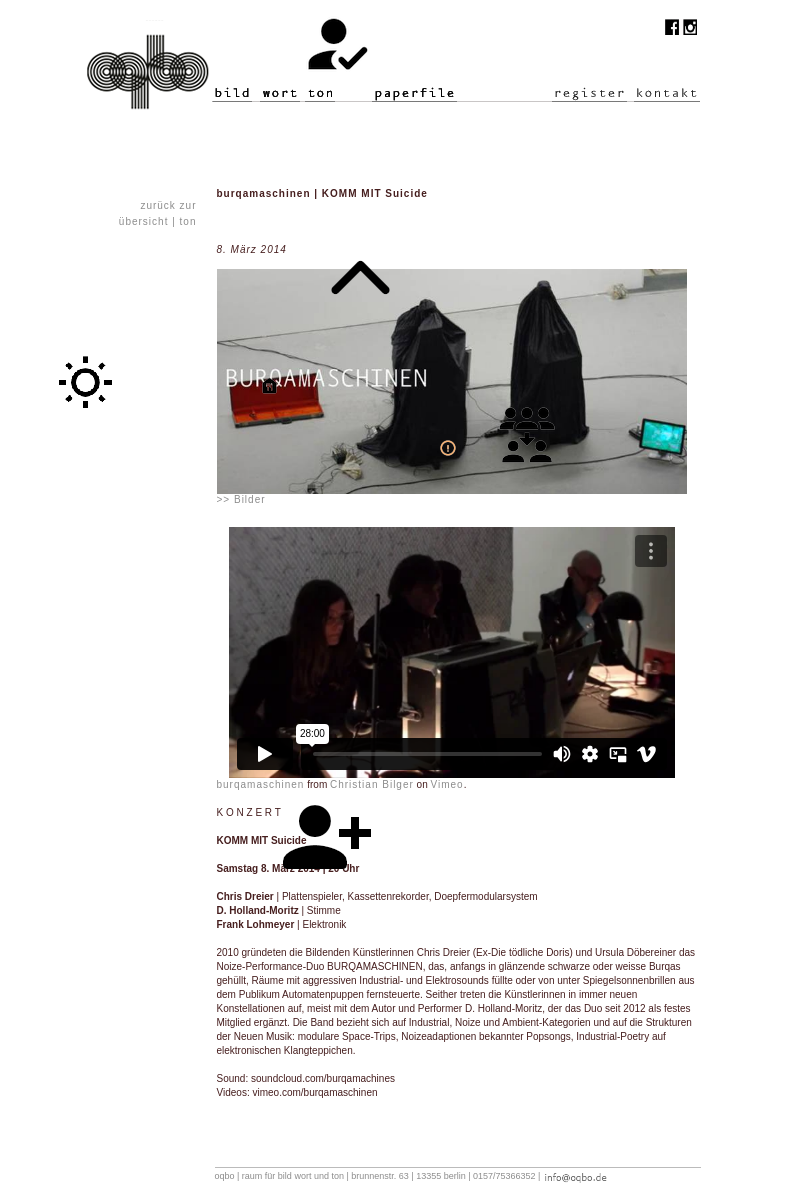 This screenshot has width=795, height=1191. I want to click on reduce capacity or limit group size, so click(527, 435).